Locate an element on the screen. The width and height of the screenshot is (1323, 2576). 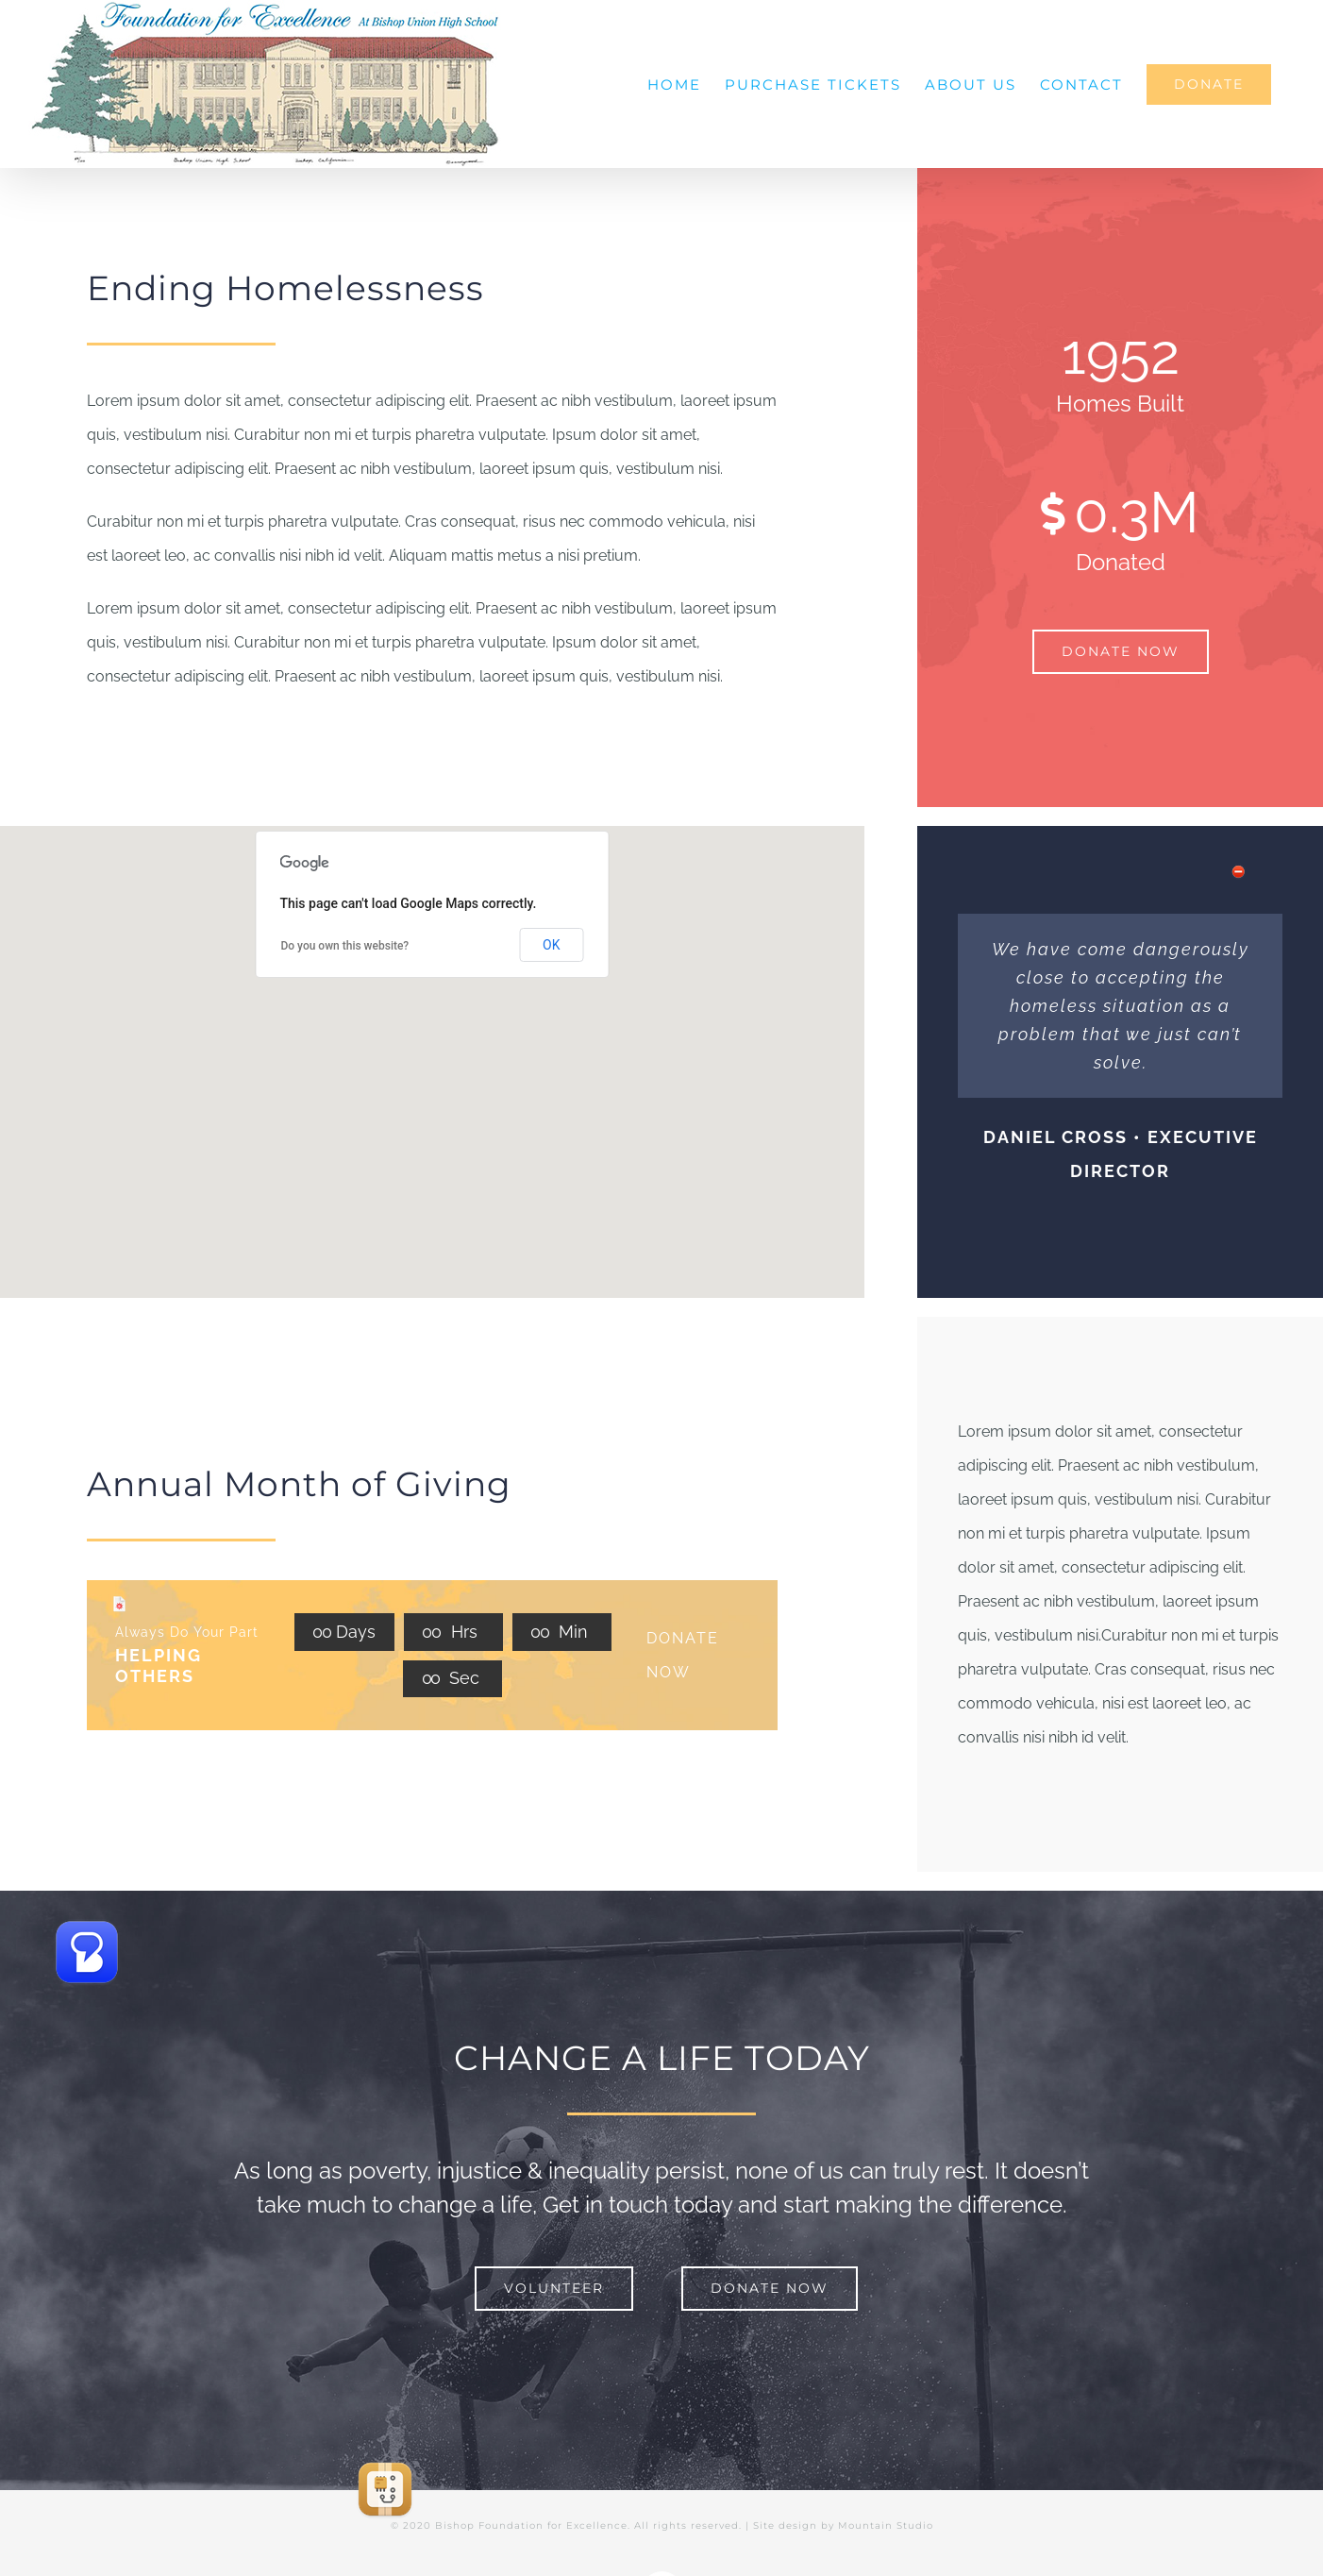
open beeper messaging app is located at coordinates (87, 1952).